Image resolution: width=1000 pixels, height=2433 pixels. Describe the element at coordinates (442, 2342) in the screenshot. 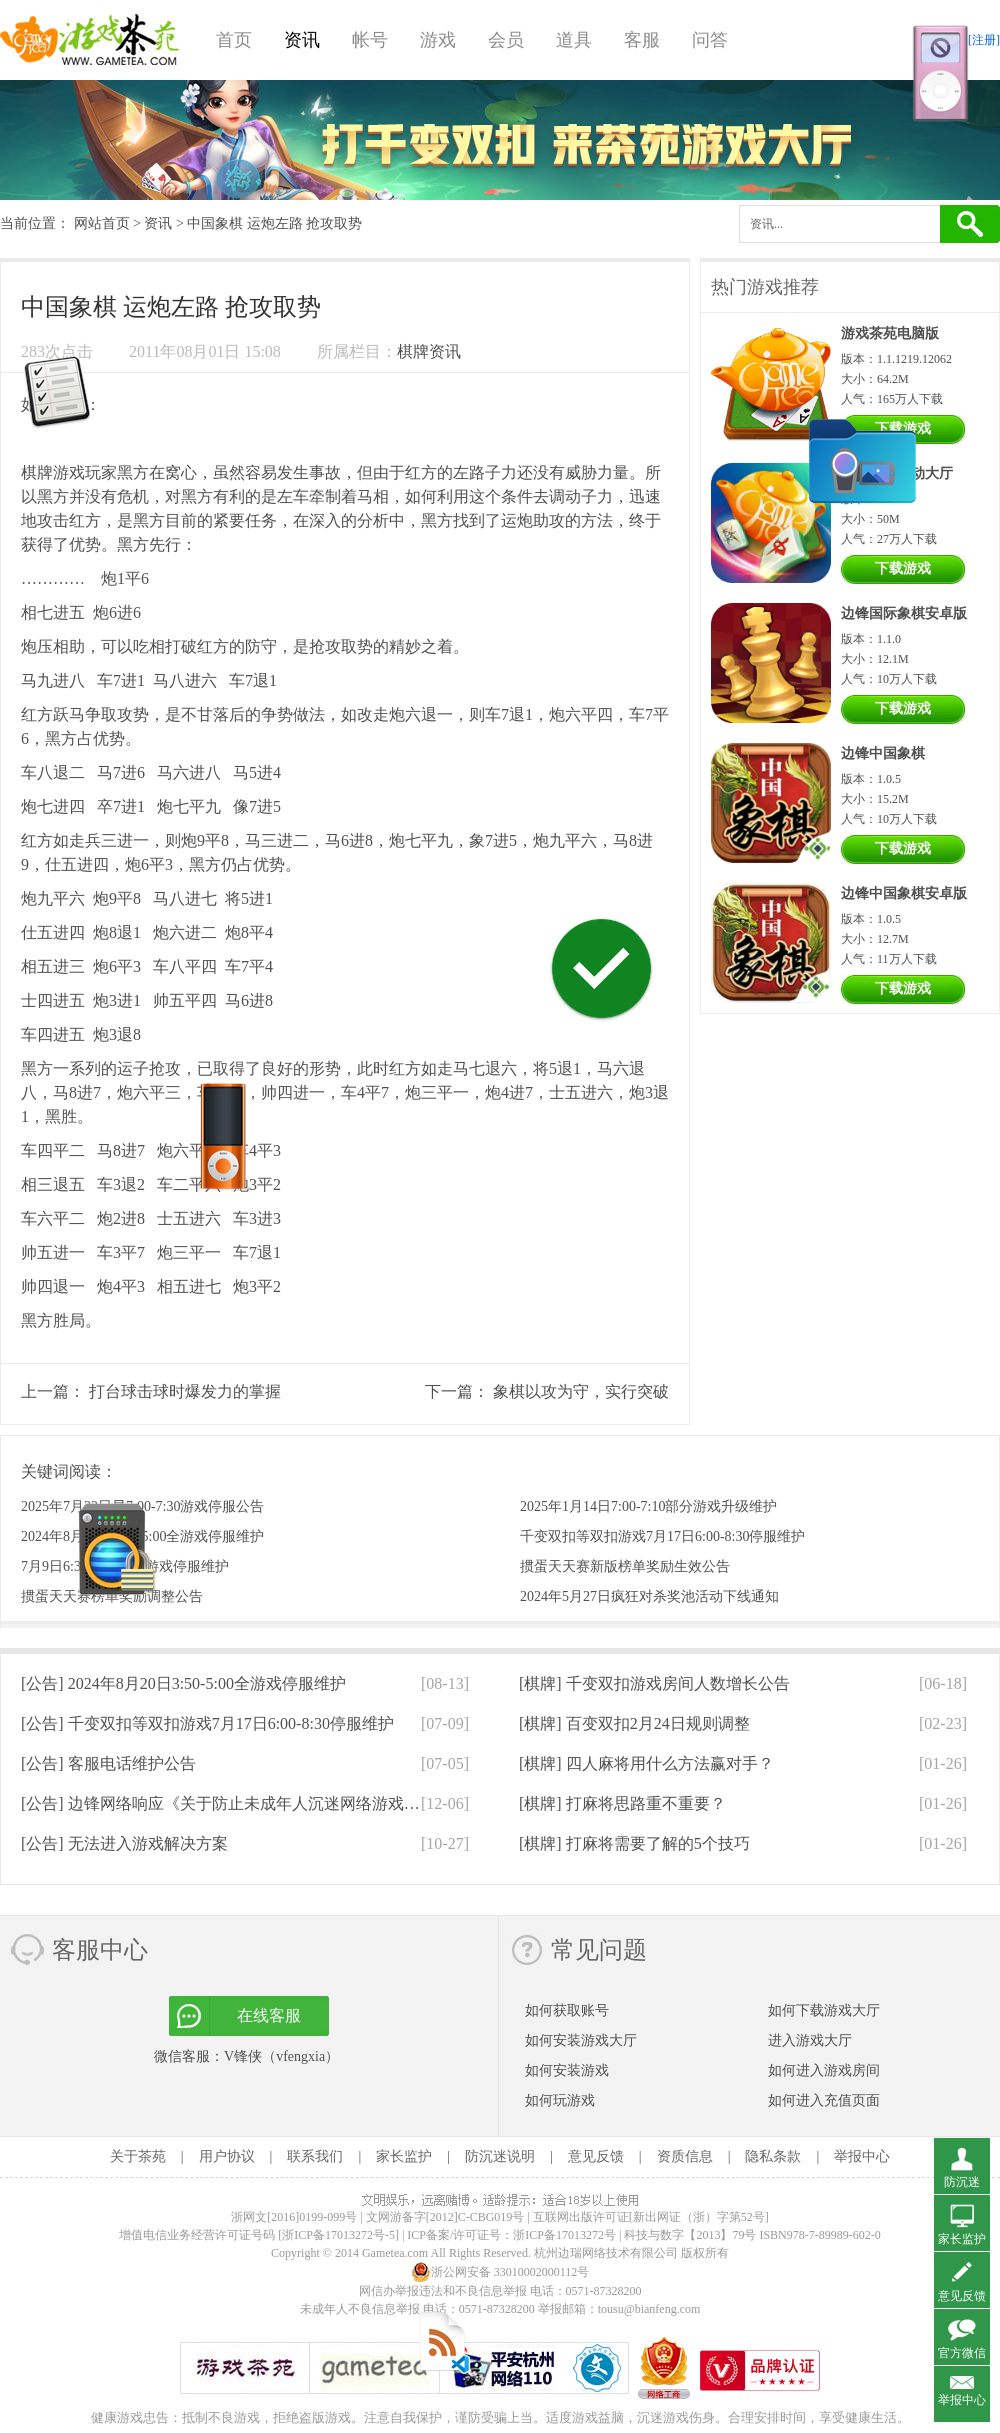

I see `open or edit an xml file in visual studio code` at that location.